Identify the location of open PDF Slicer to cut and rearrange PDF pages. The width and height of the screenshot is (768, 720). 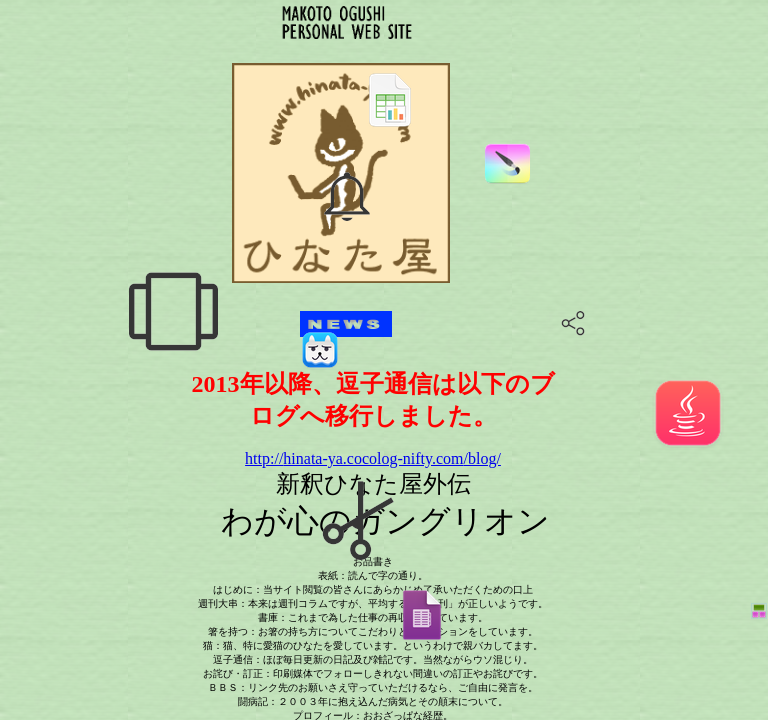
(358, 518).